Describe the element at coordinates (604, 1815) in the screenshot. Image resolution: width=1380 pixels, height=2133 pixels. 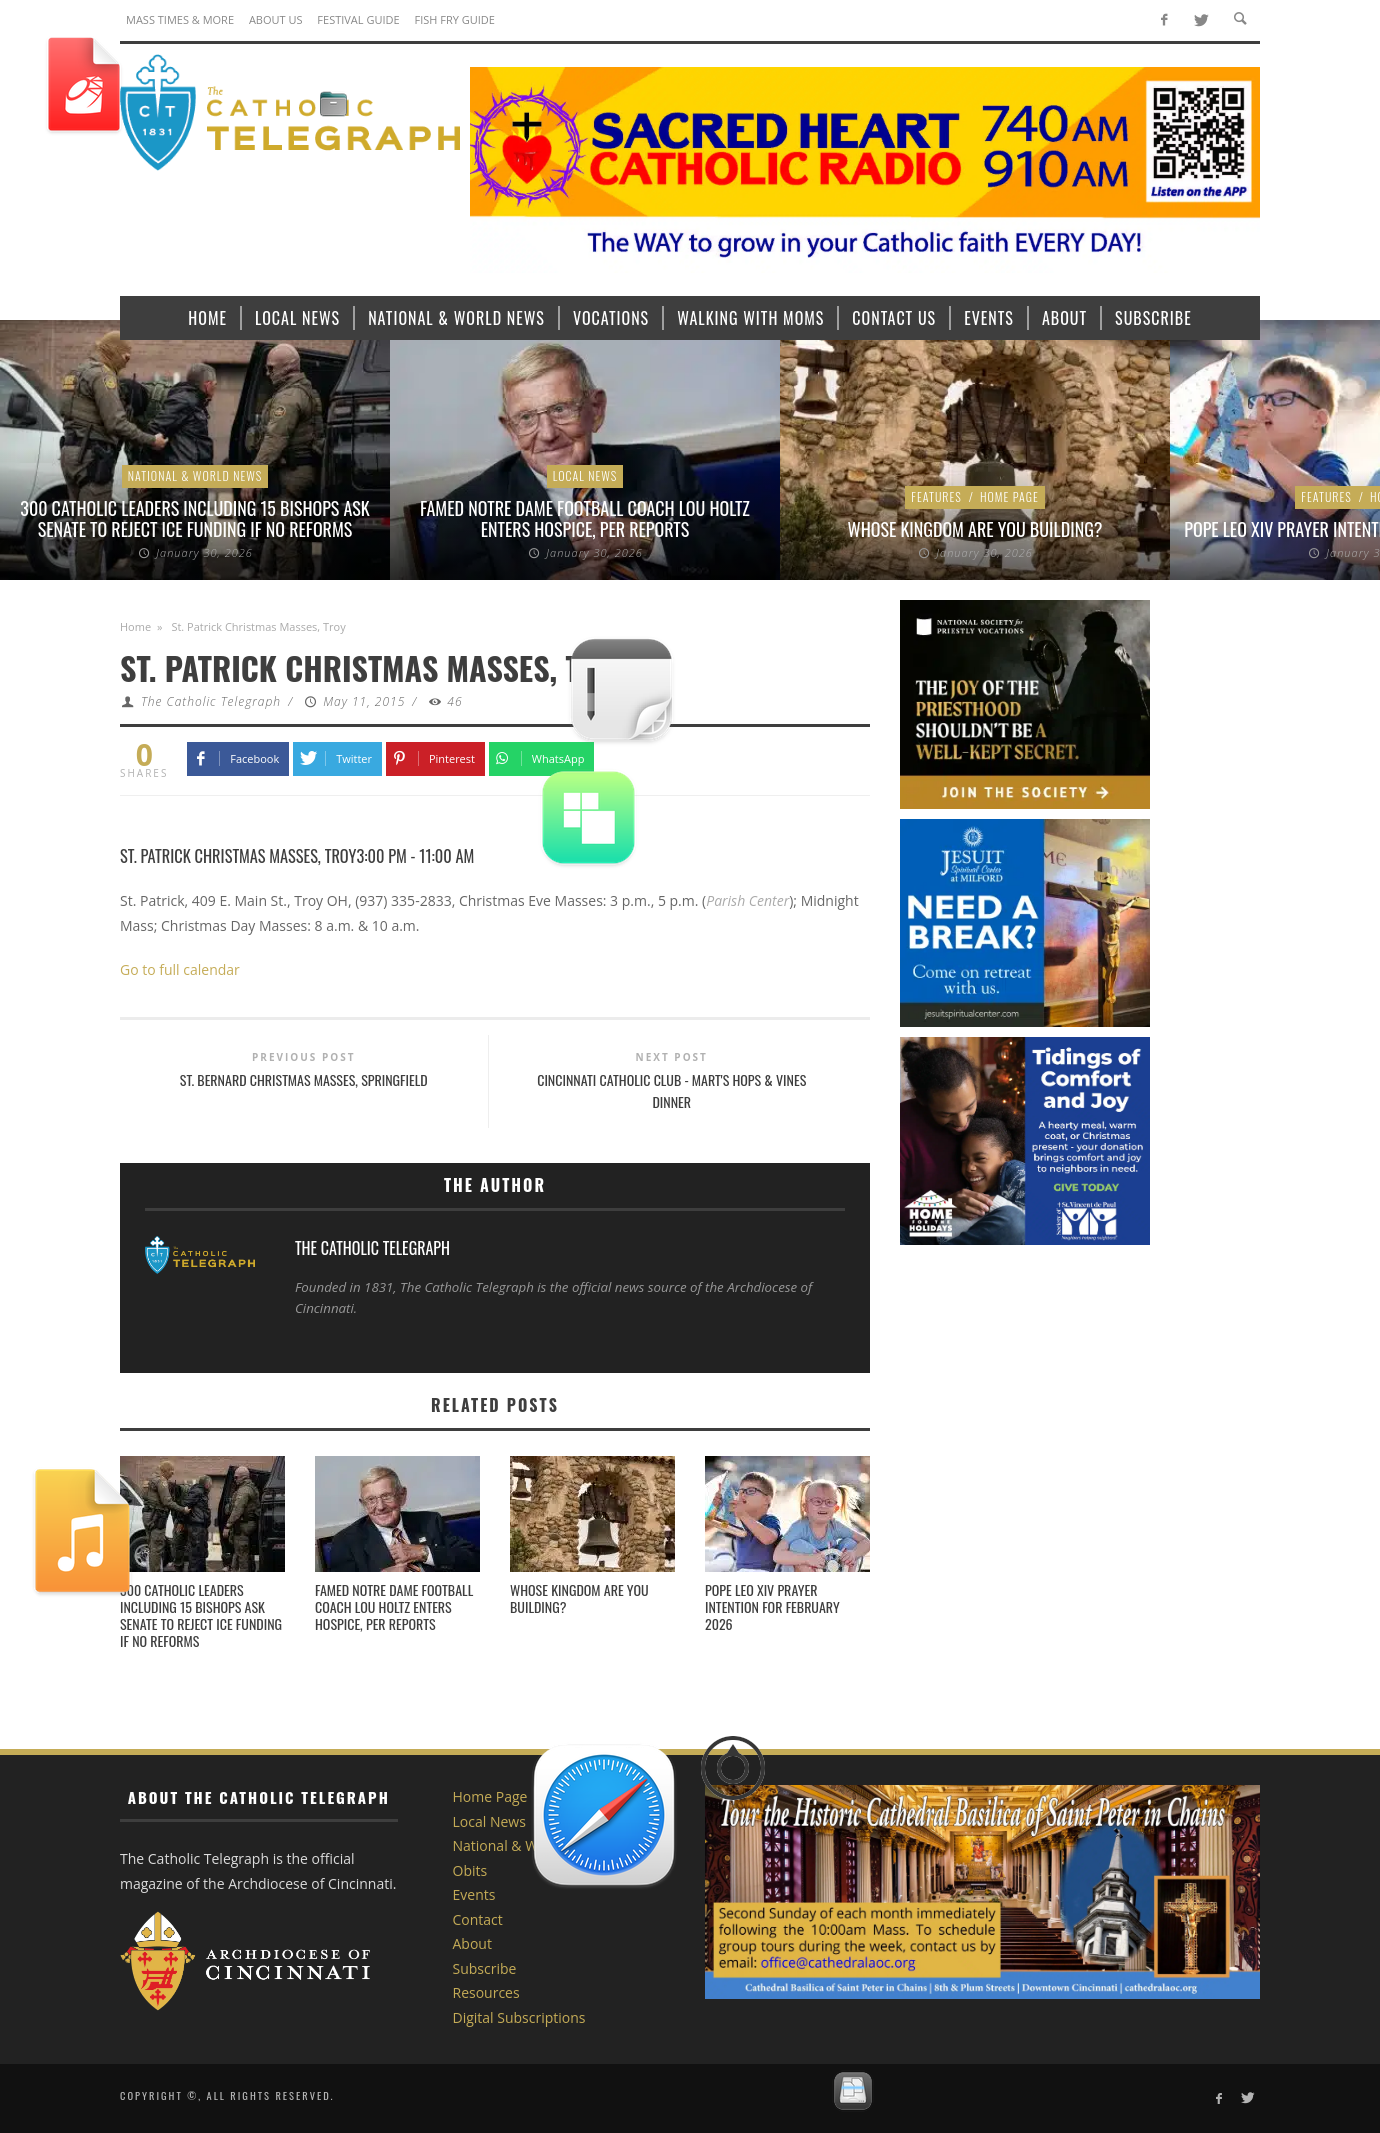
I see `open Safari web browser` at that location.